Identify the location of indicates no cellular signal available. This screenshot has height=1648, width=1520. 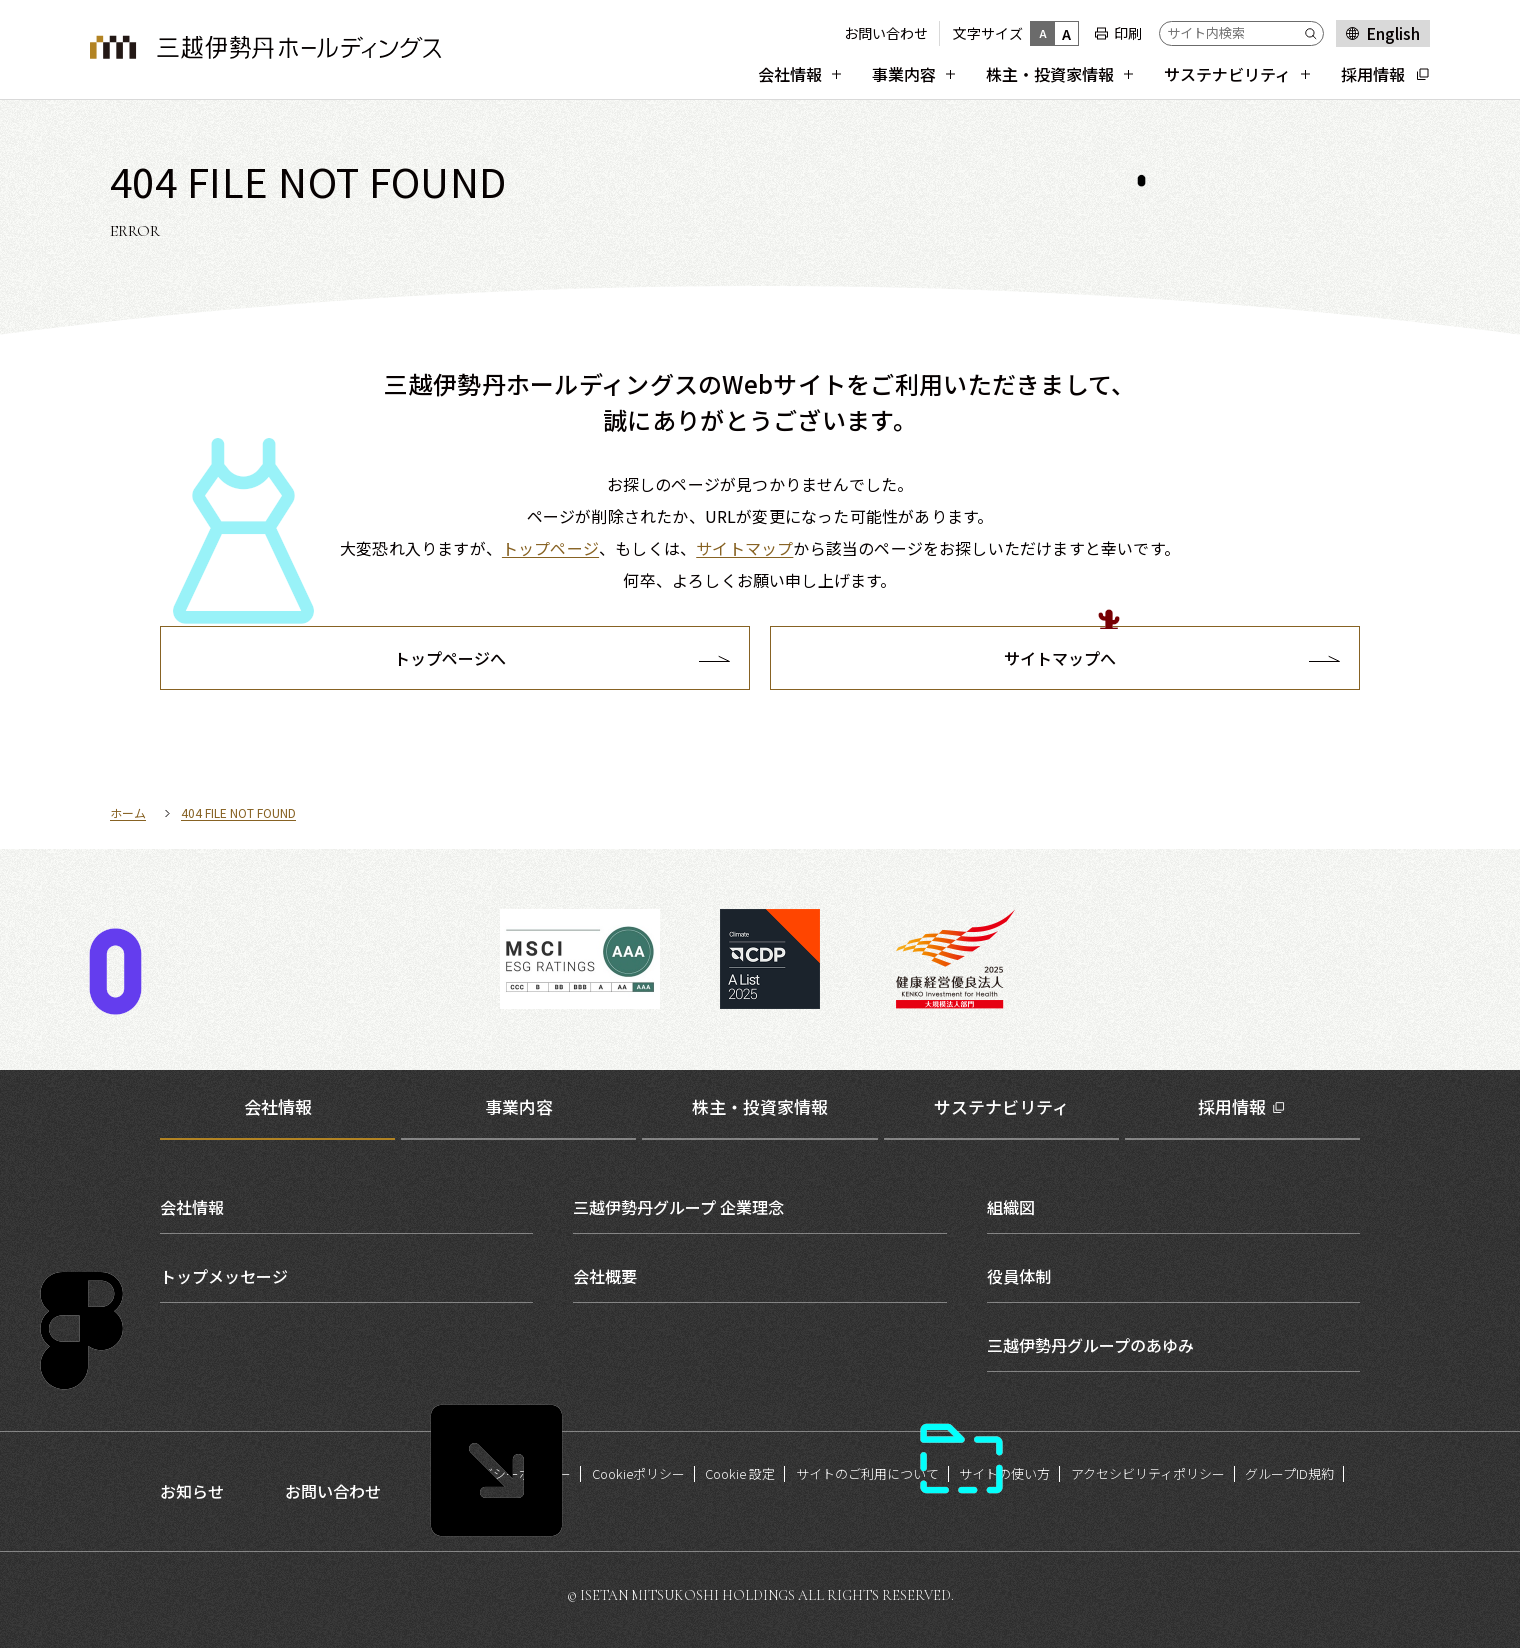
(1184, 147).